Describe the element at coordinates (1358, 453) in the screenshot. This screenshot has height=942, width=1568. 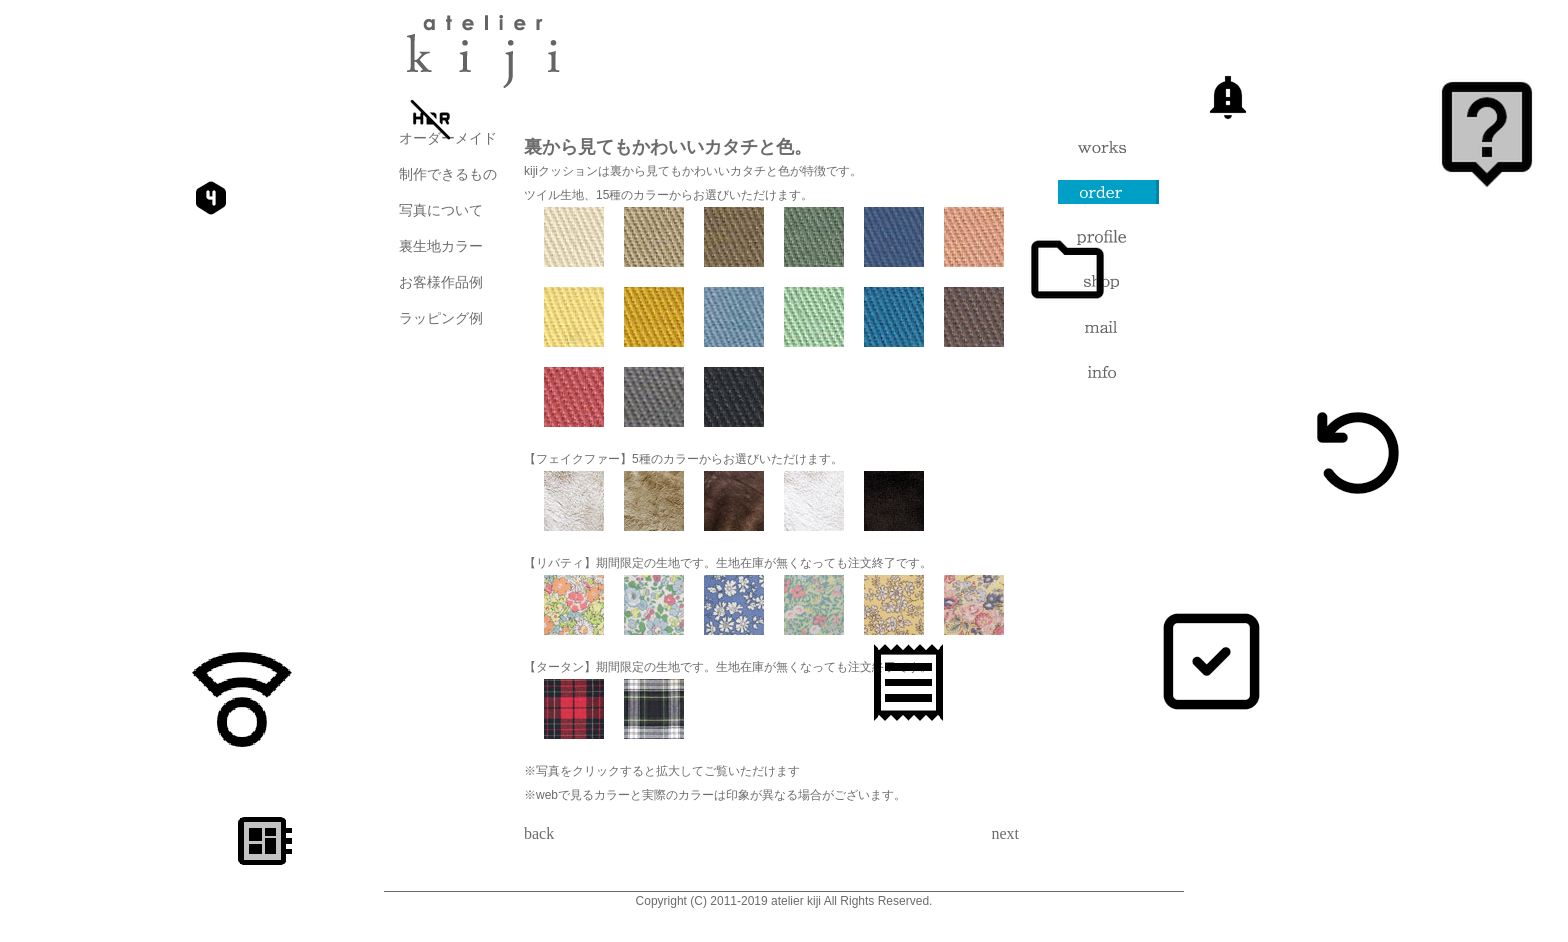
I see `undo the last action` at that location.